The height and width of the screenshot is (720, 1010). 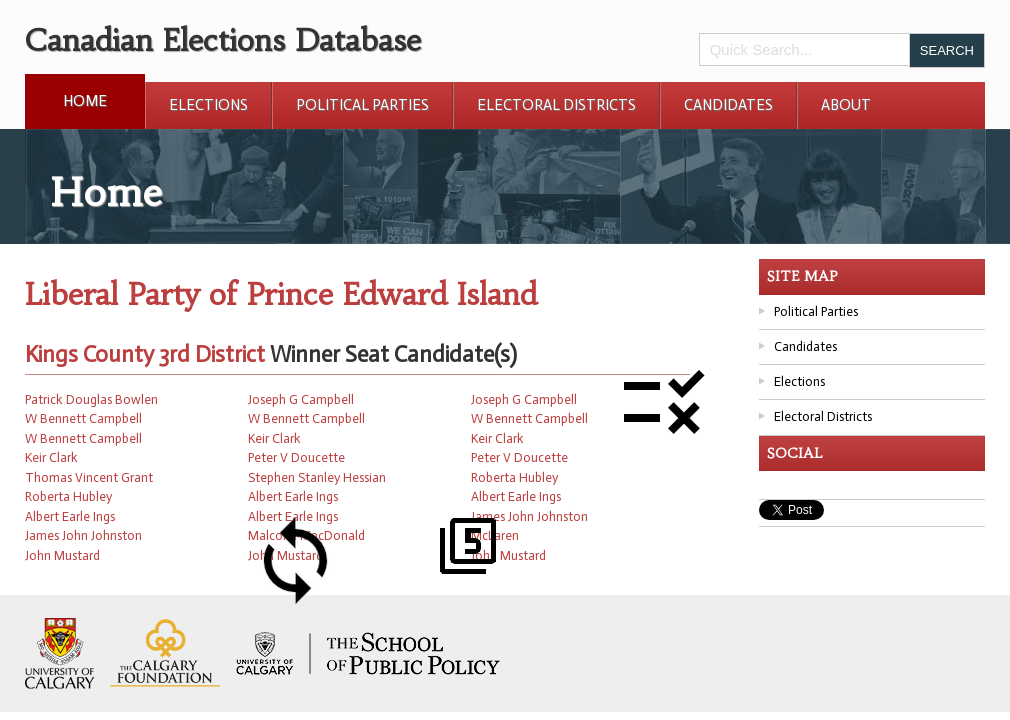 I want to click on filter or view the fifth item in a series, so click(x=468, y=546).